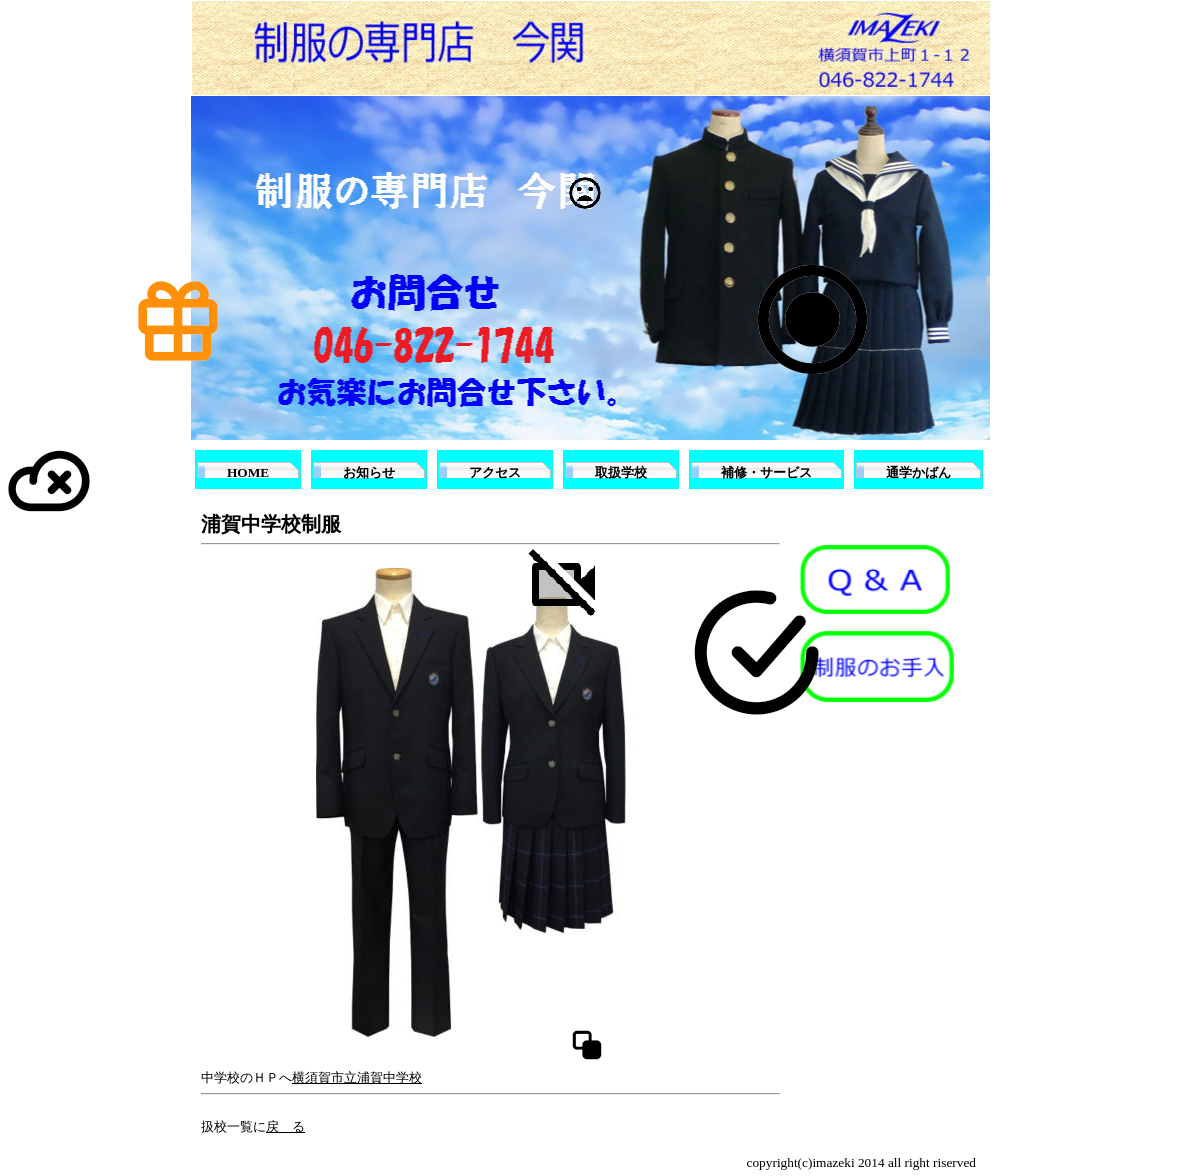  Describe the element at coordinates (587, 1045) in the screenshot. I see `copy to clipboard` at that location.